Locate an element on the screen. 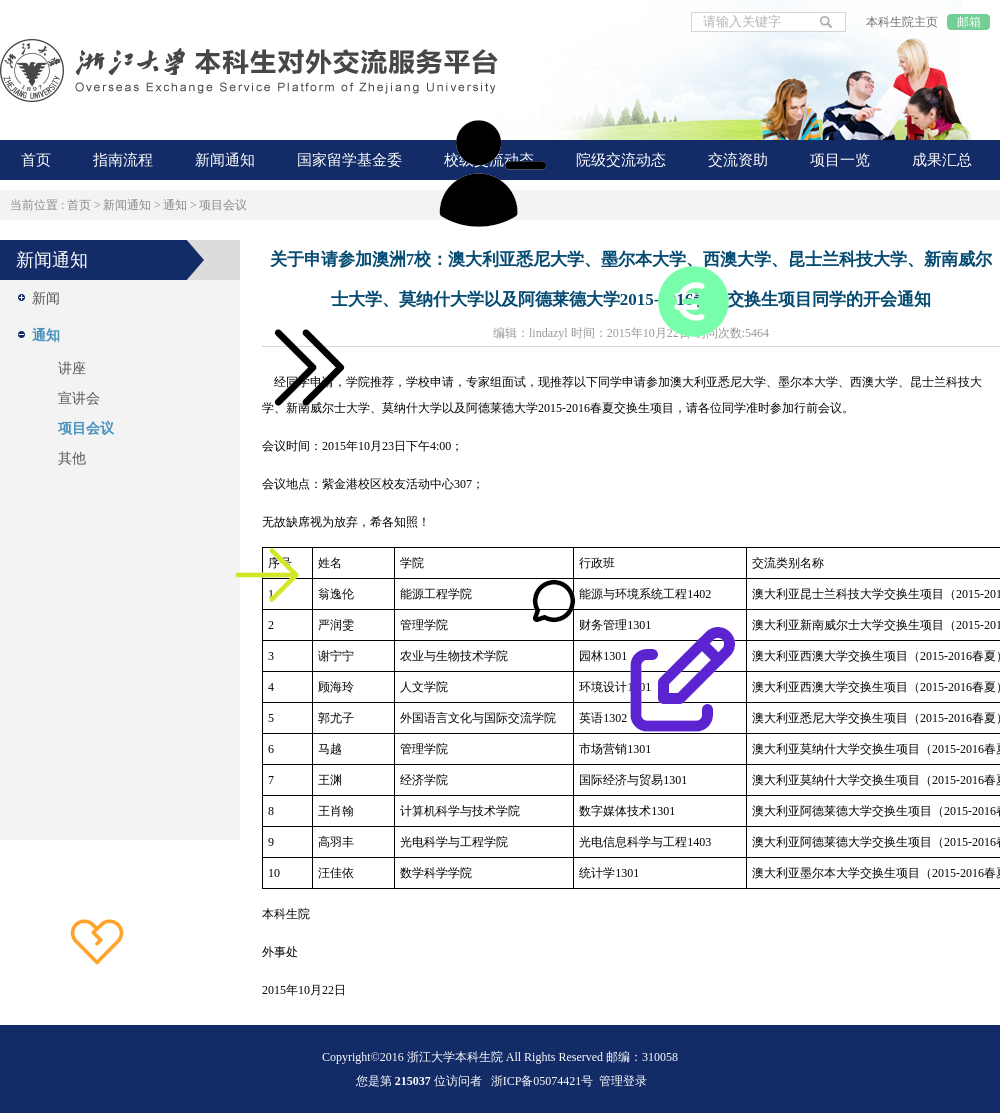 The width and height of the screenshot is (1000, 1113). unlike or remove from favorites is located at coordinates (97, 940).